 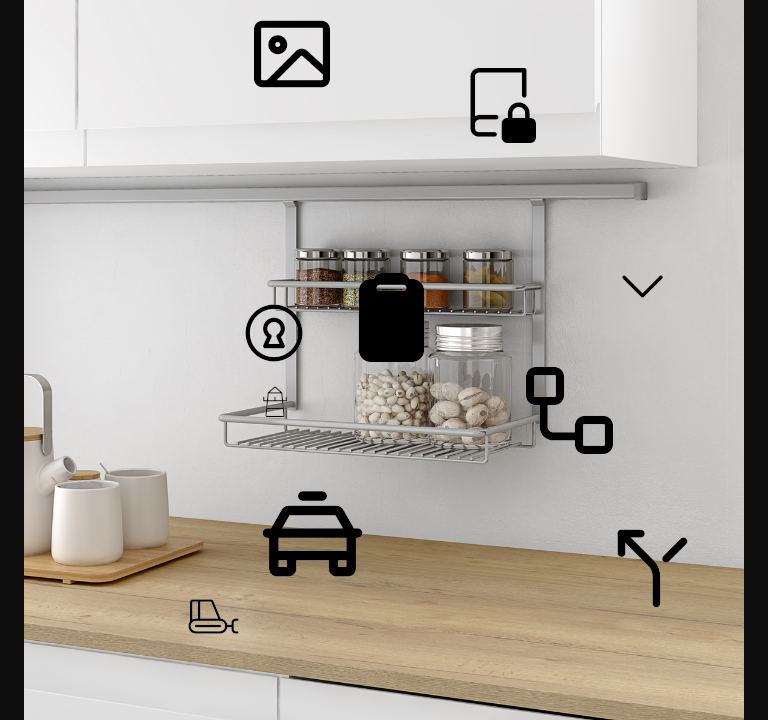 What do you see at coordinates (642, 286) in the screenshot?
I see `expand a dropdown menu or section` at bounding box center [642, 286].